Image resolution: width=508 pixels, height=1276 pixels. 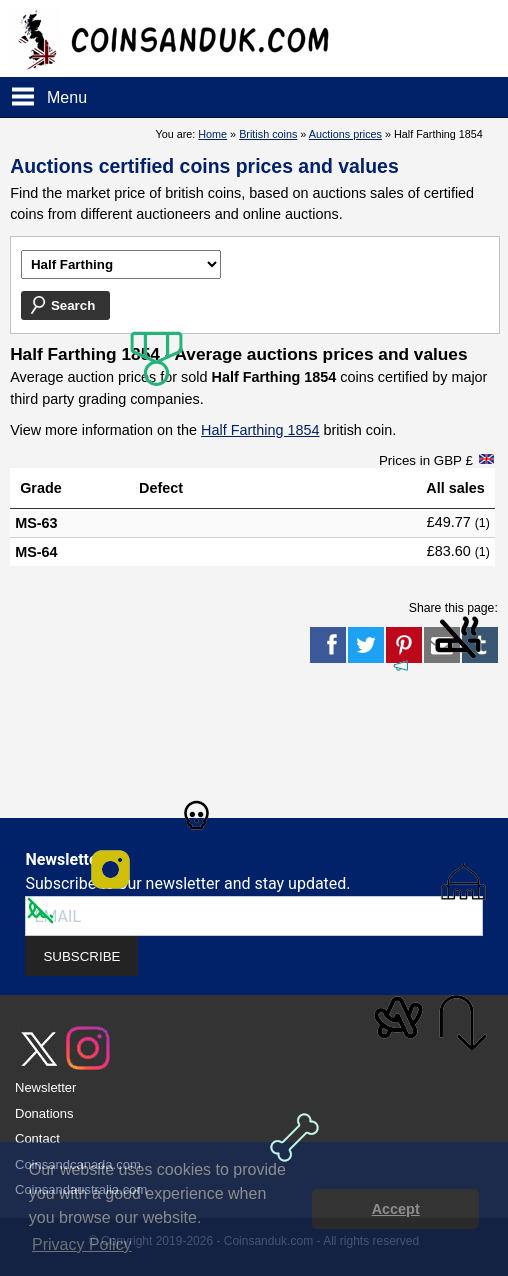 I want to click on no smoking allowed, so click(x=458, y=639).